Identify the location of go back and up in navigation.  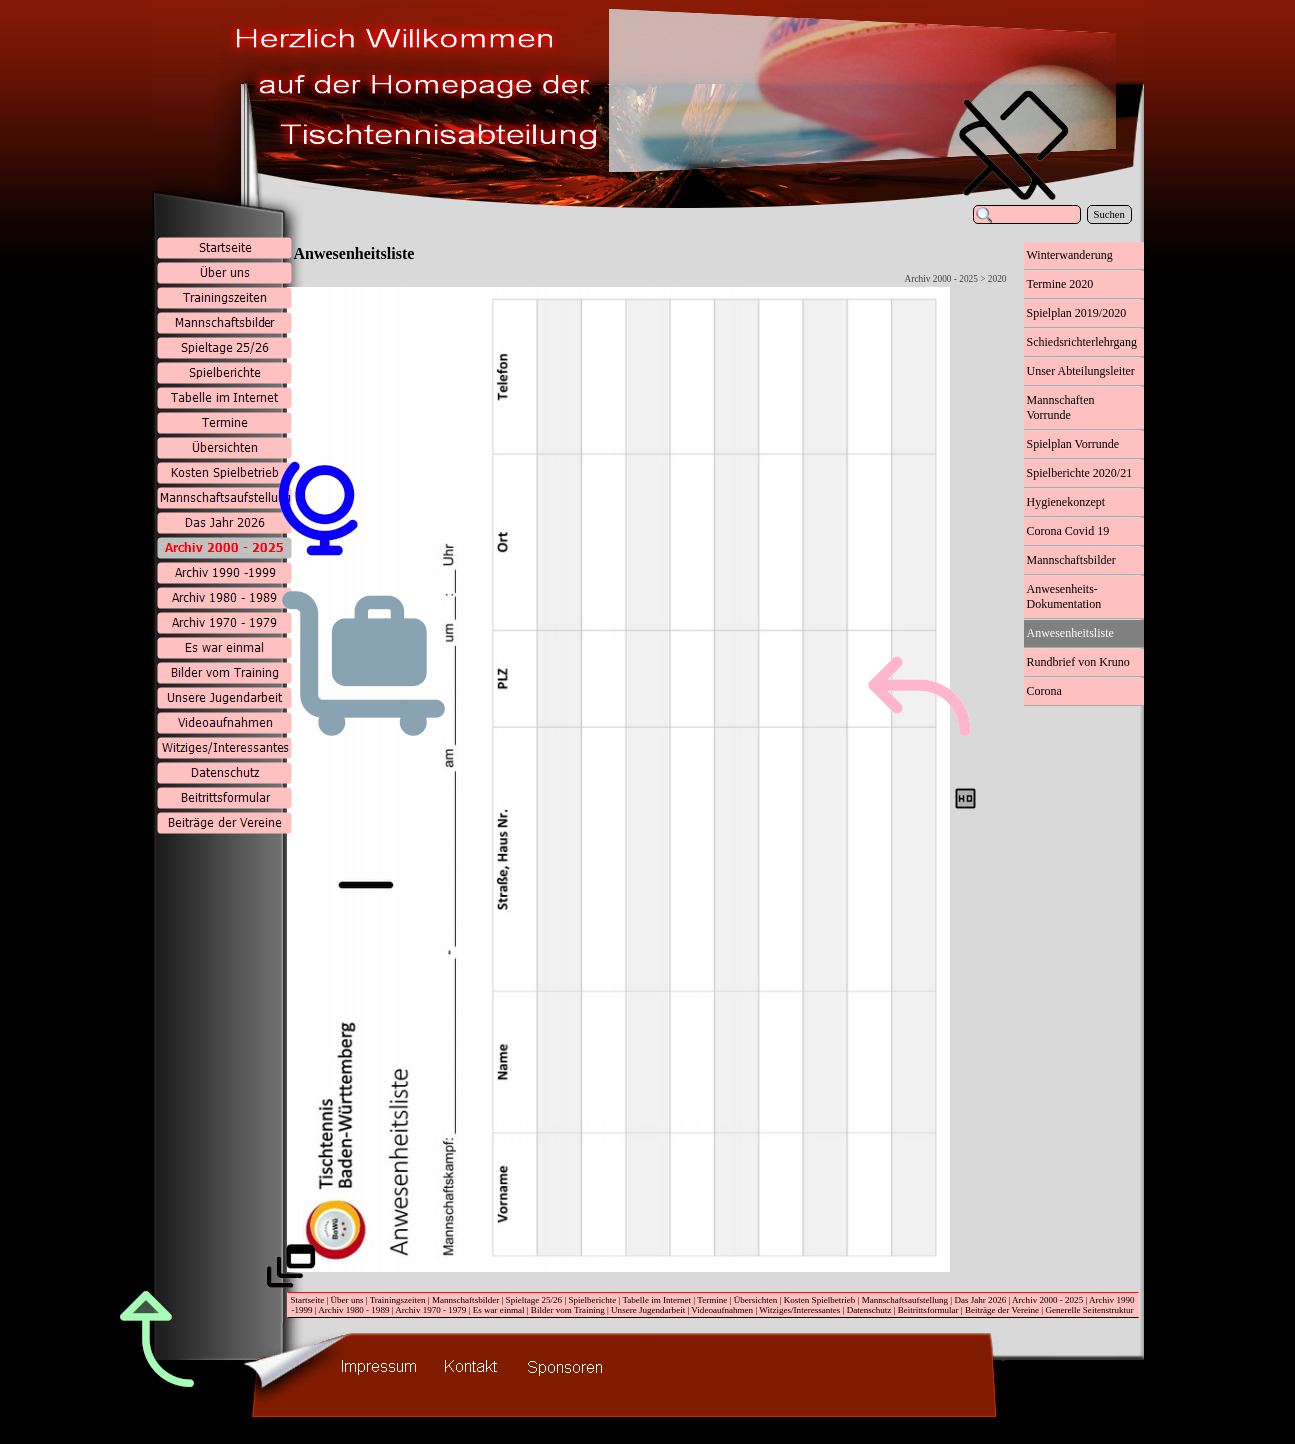
(157, 1339).